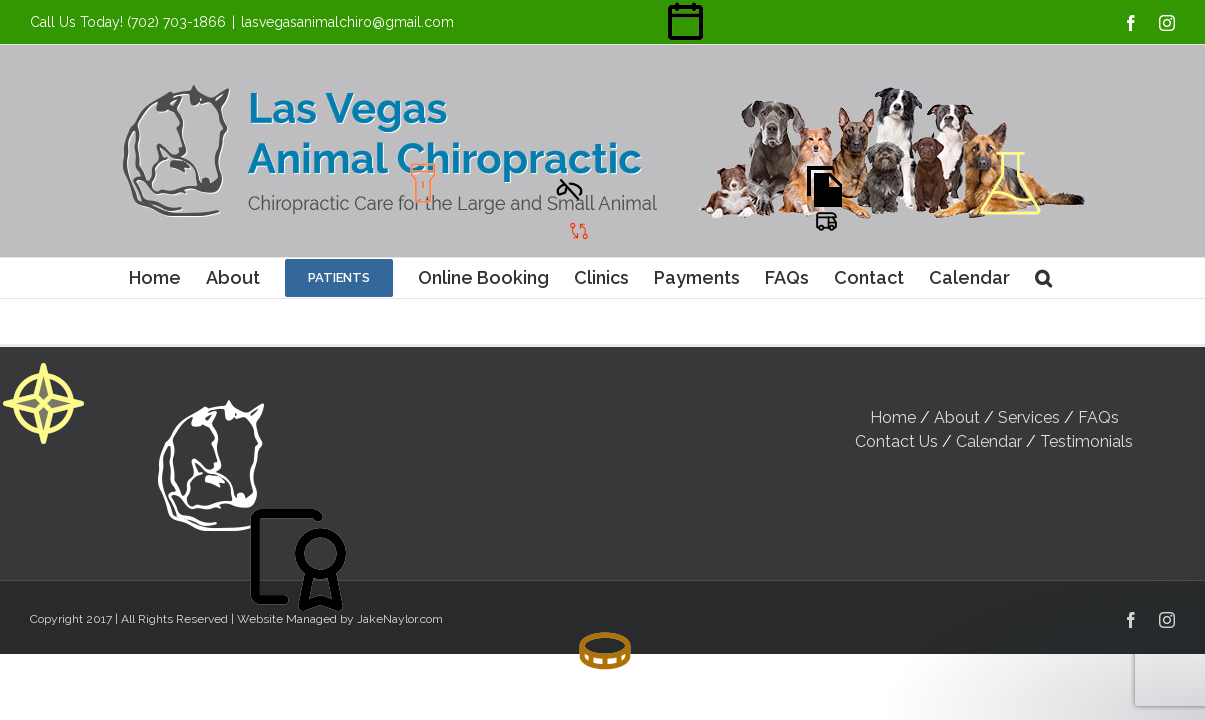 The image size is (1205, 720). What do you see at coordinates (1010, 184) in the screenshot?
I see `access lab or experimental features` at bounding box center [1010, 184].